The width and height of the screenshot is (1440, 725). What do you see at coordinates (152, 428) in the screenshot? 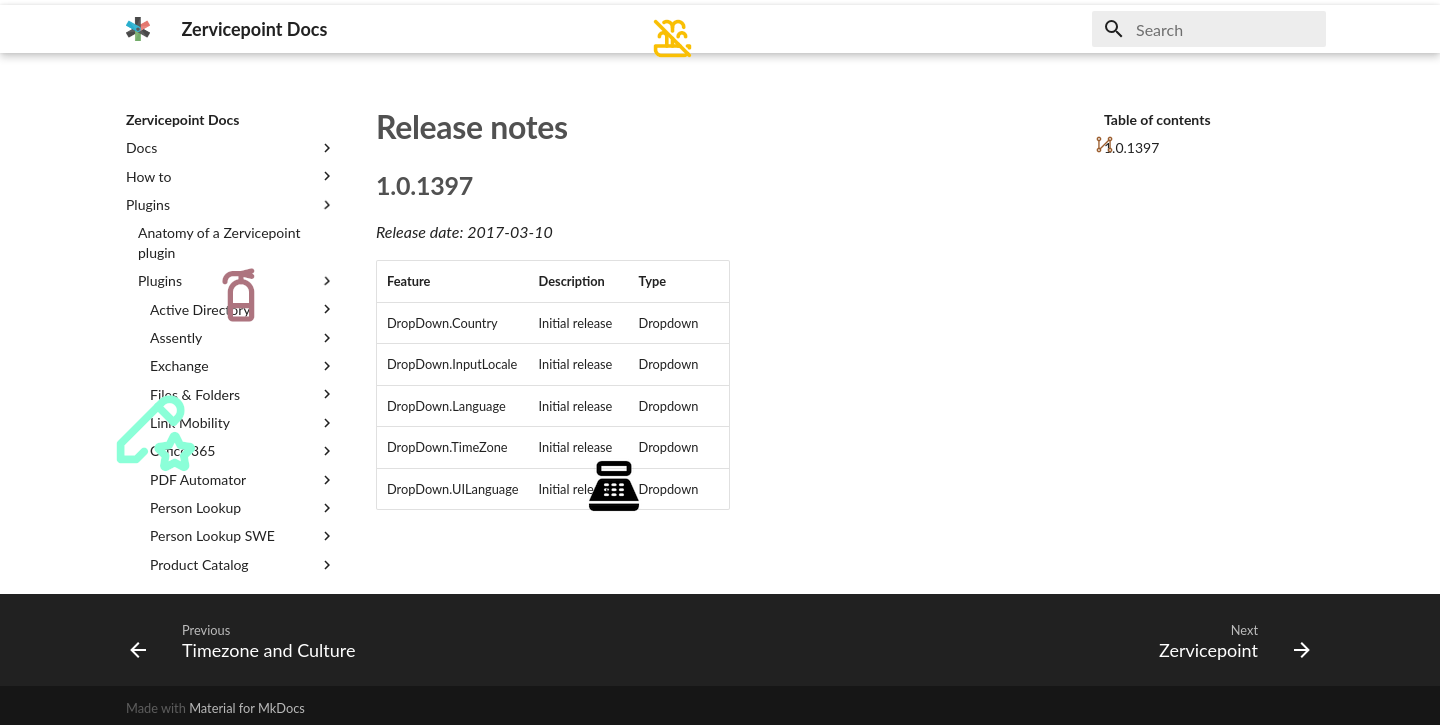
I see `rate or review your edits` at bounding box center [152, 428].